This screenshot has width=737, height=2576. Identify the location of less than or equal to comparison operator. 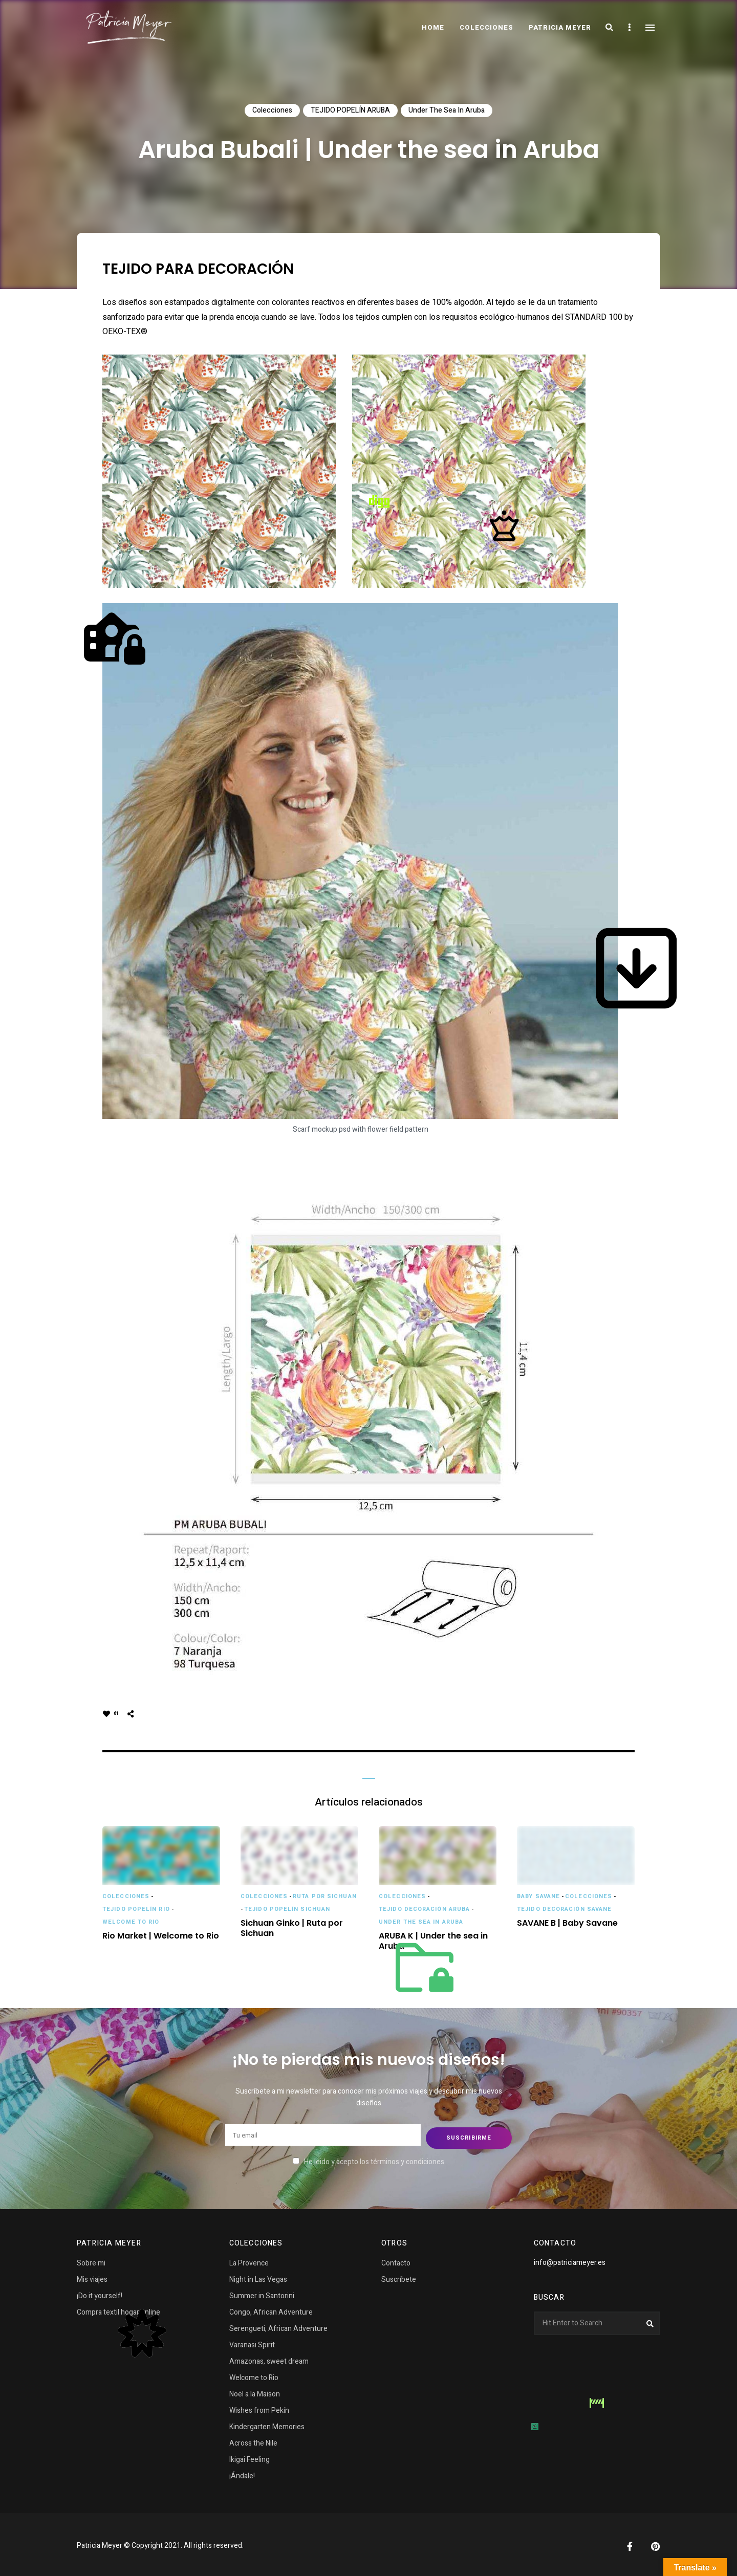
(535, 2427).